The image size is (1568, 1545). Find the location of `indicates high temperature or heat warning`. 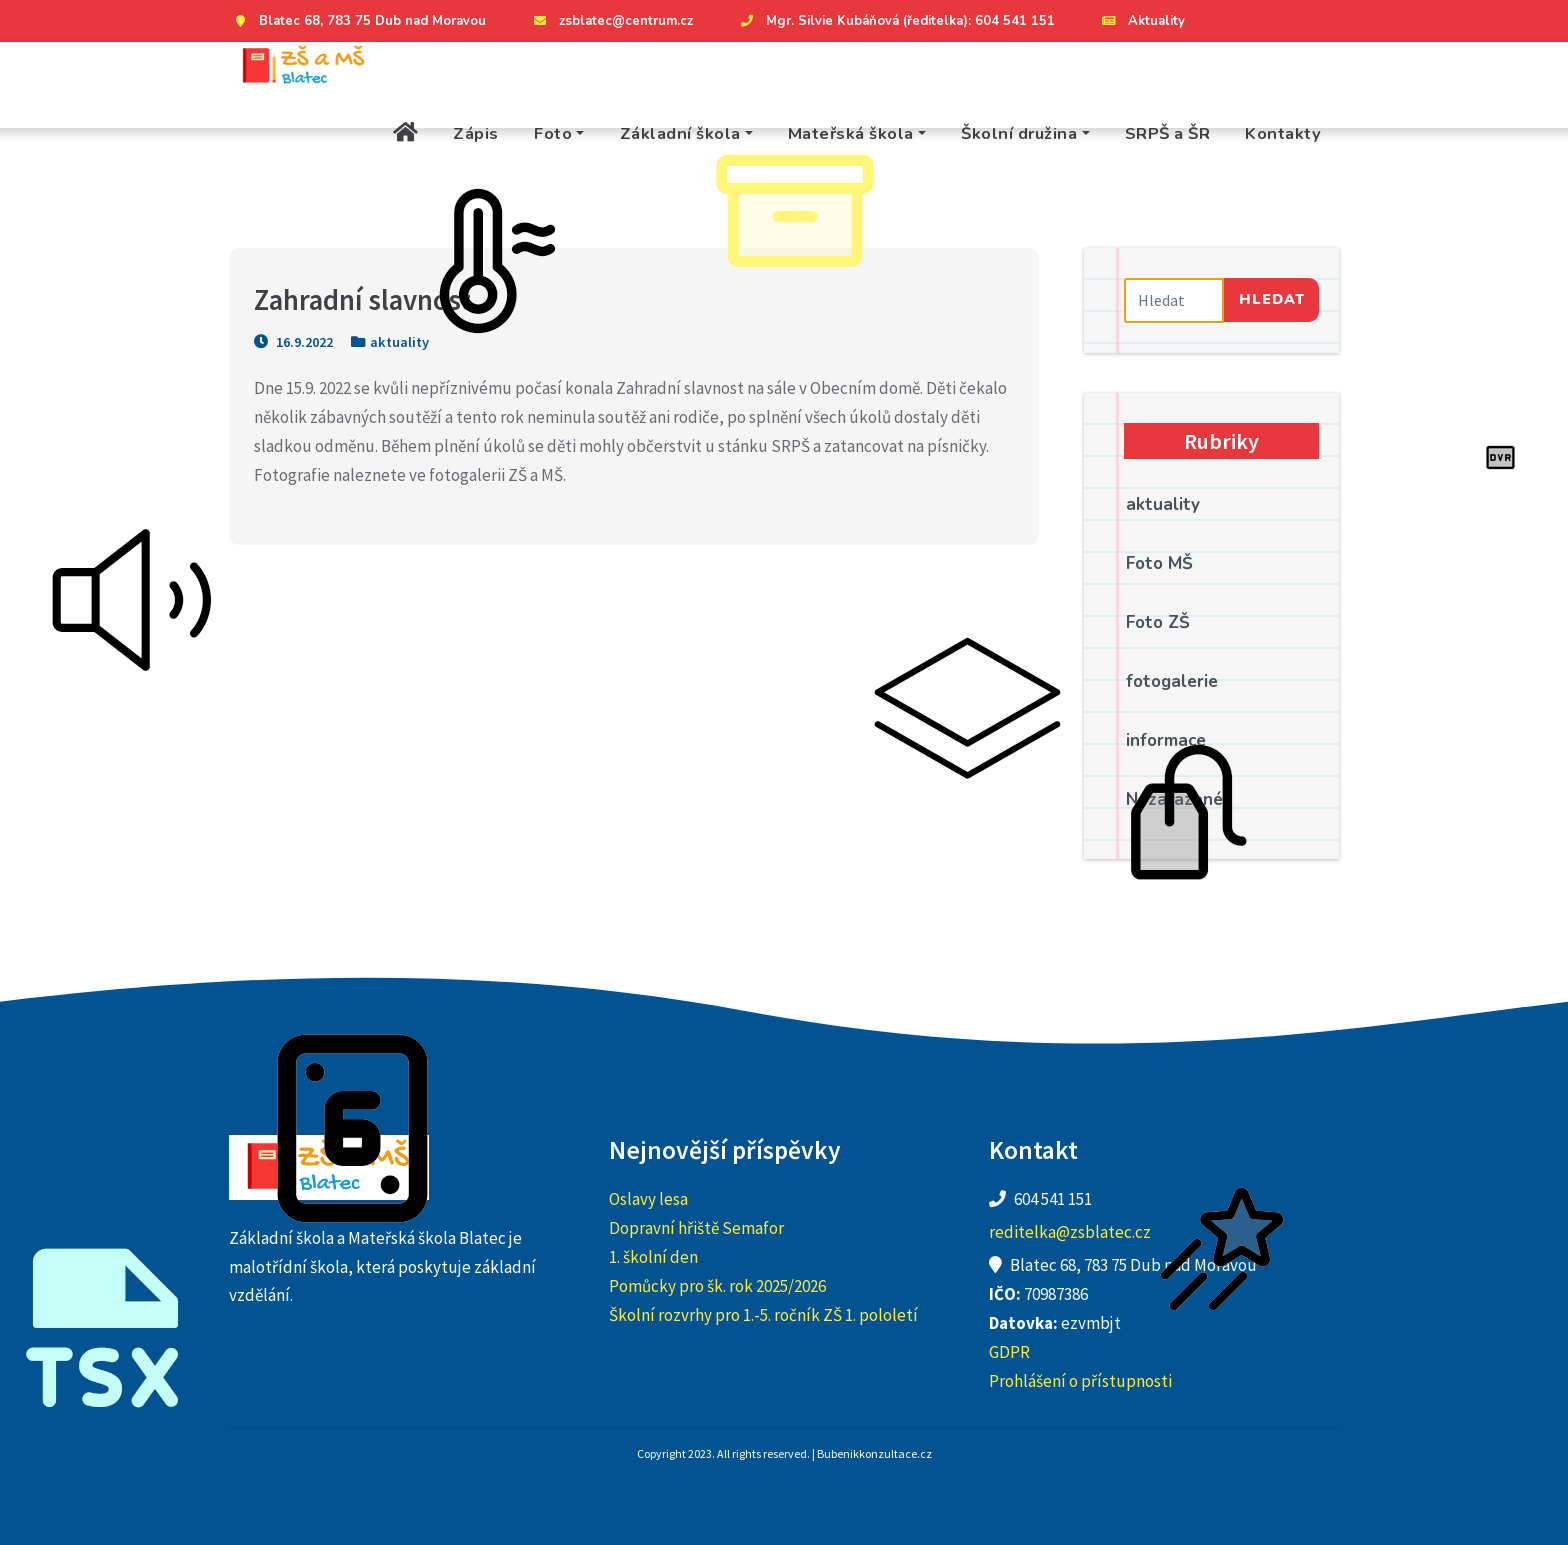

indicates high temperature or heat warning is located at coordinates (483, 261).